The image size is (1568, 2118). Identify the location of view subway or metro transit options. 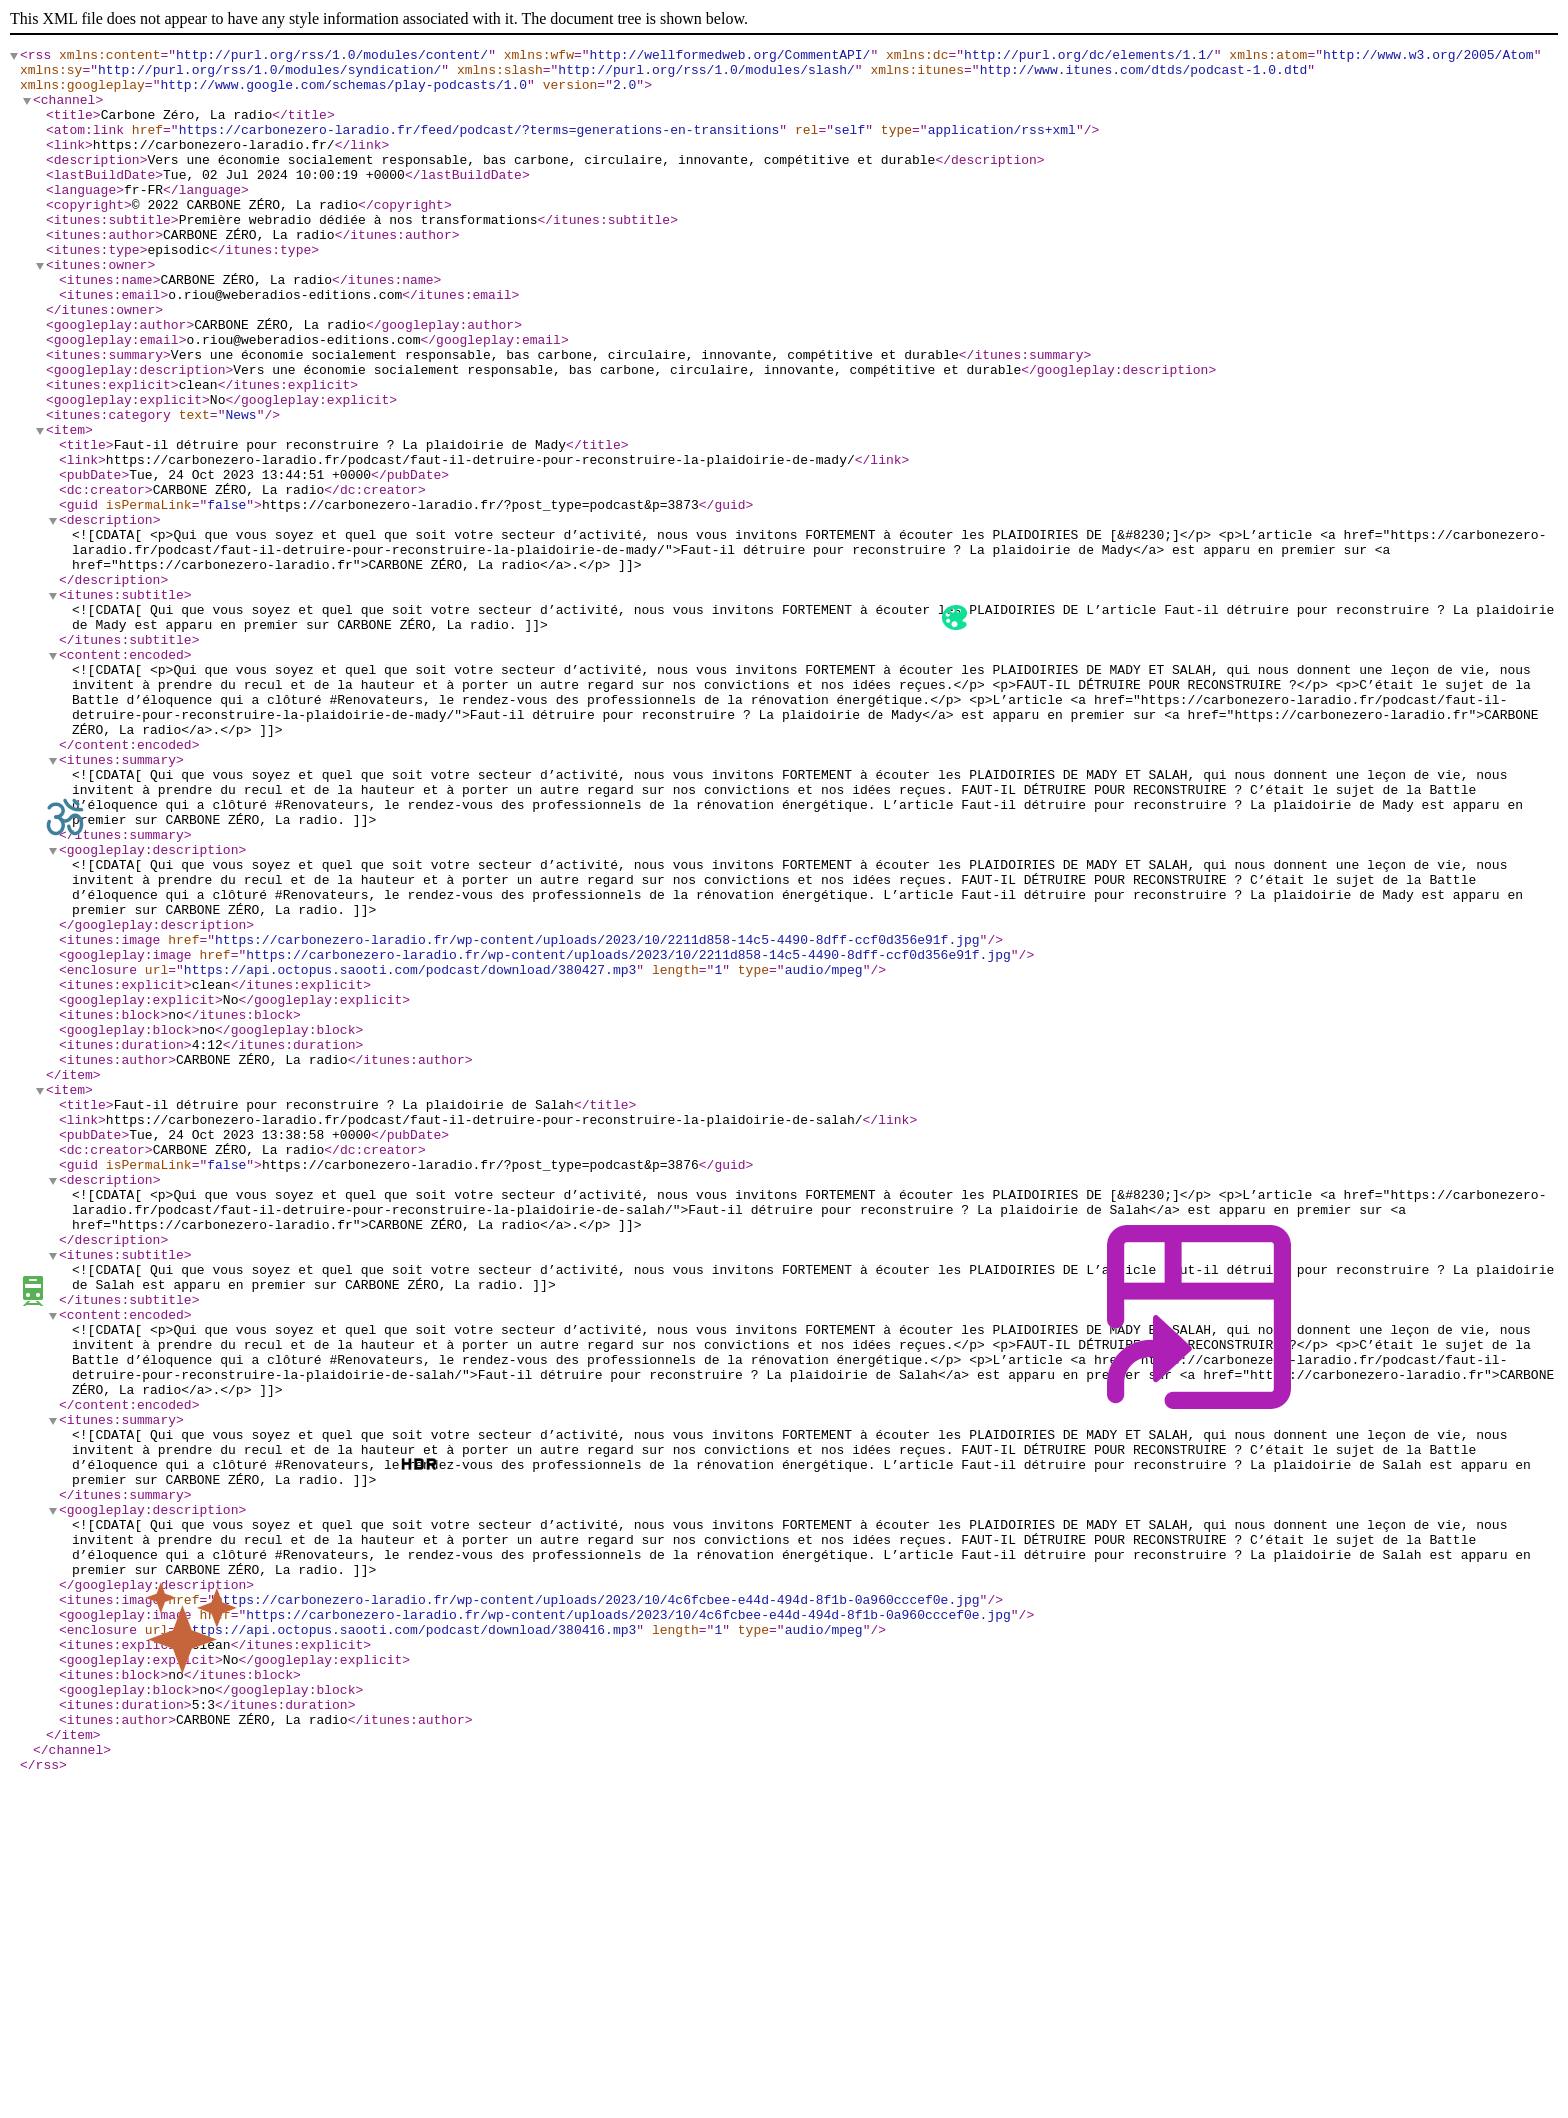
(33, 1291).